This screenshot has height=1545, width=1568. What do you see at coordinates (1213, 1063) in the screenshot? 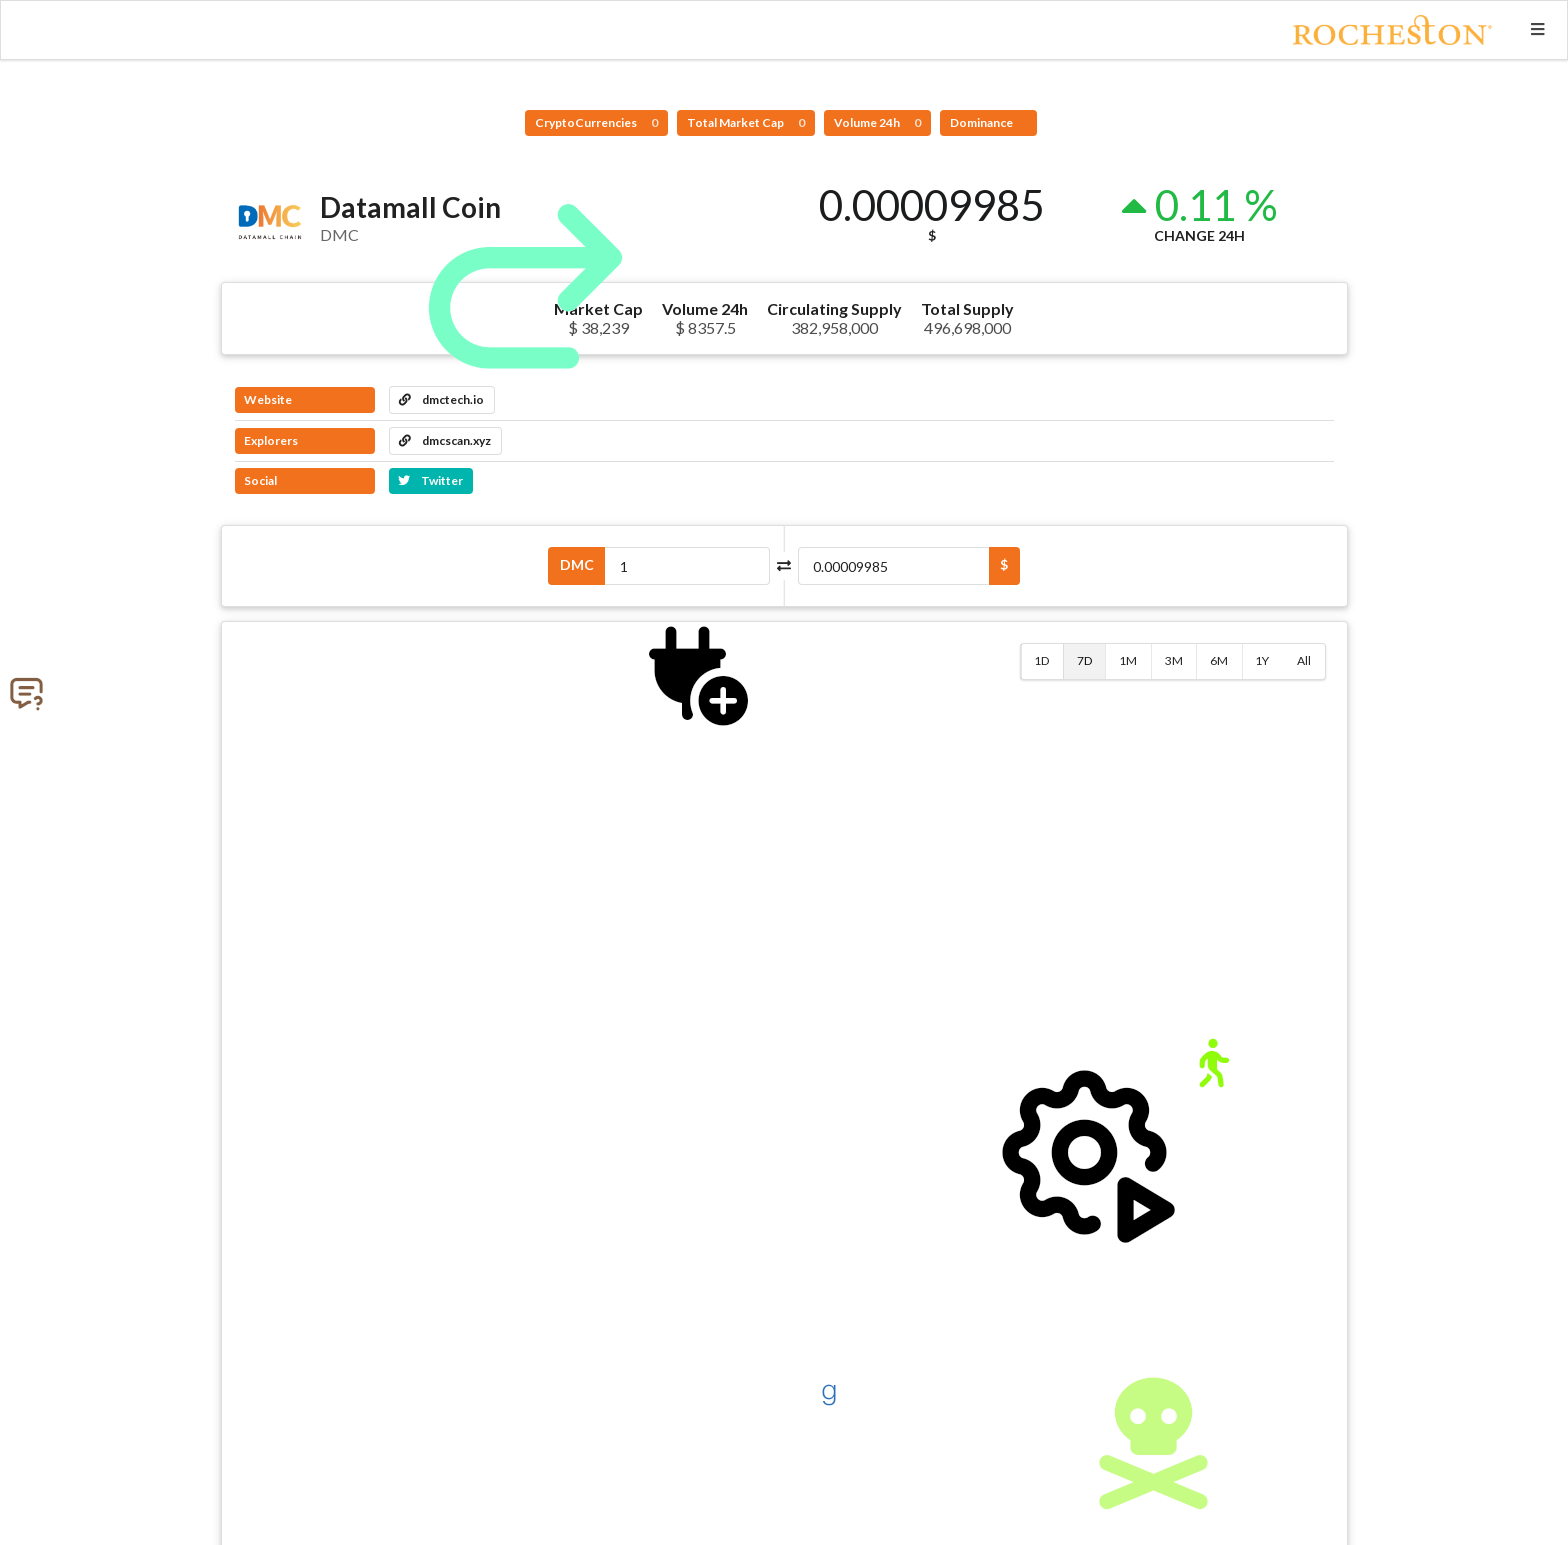
I see `get walking directions` at bounding box center [1213, 1063].